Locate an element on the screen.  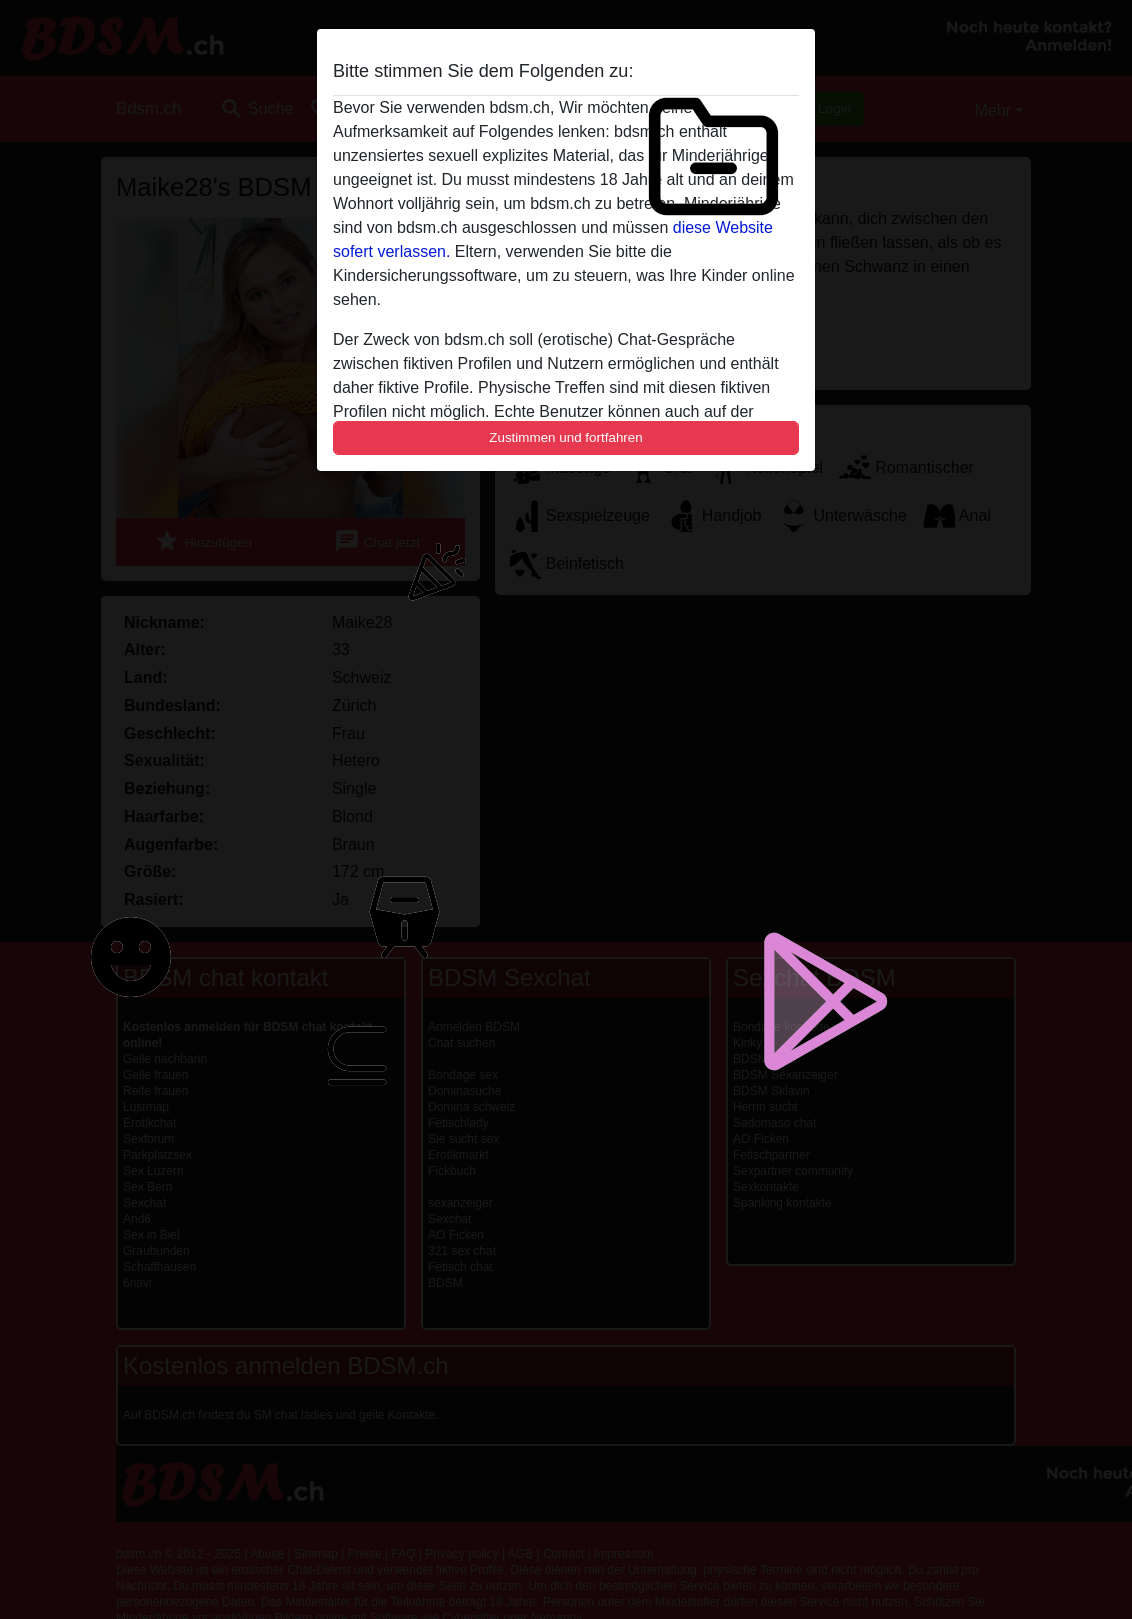
indicates a subset relationship in mathematical notation is located at coordinates (358, 1054).